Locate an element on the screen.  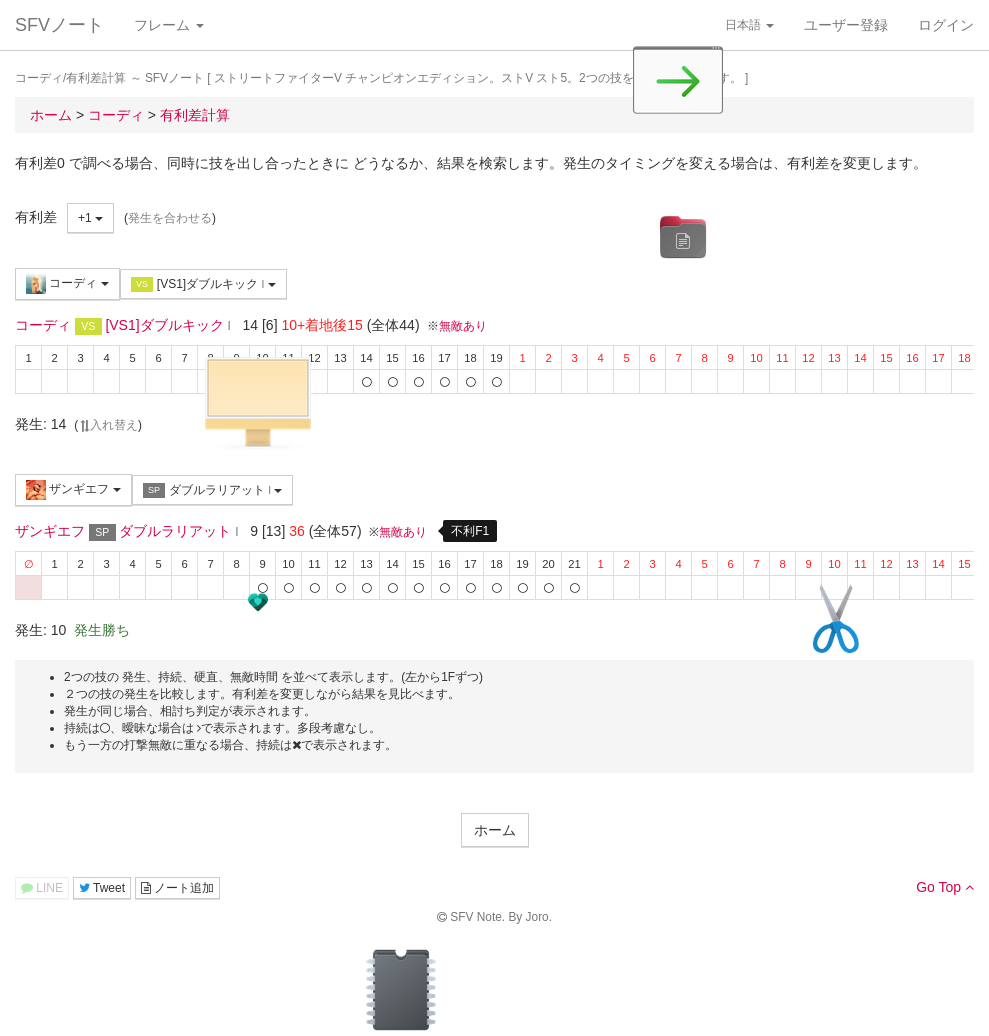
cut selected content to clipboard is located at coordinates (836, 618).